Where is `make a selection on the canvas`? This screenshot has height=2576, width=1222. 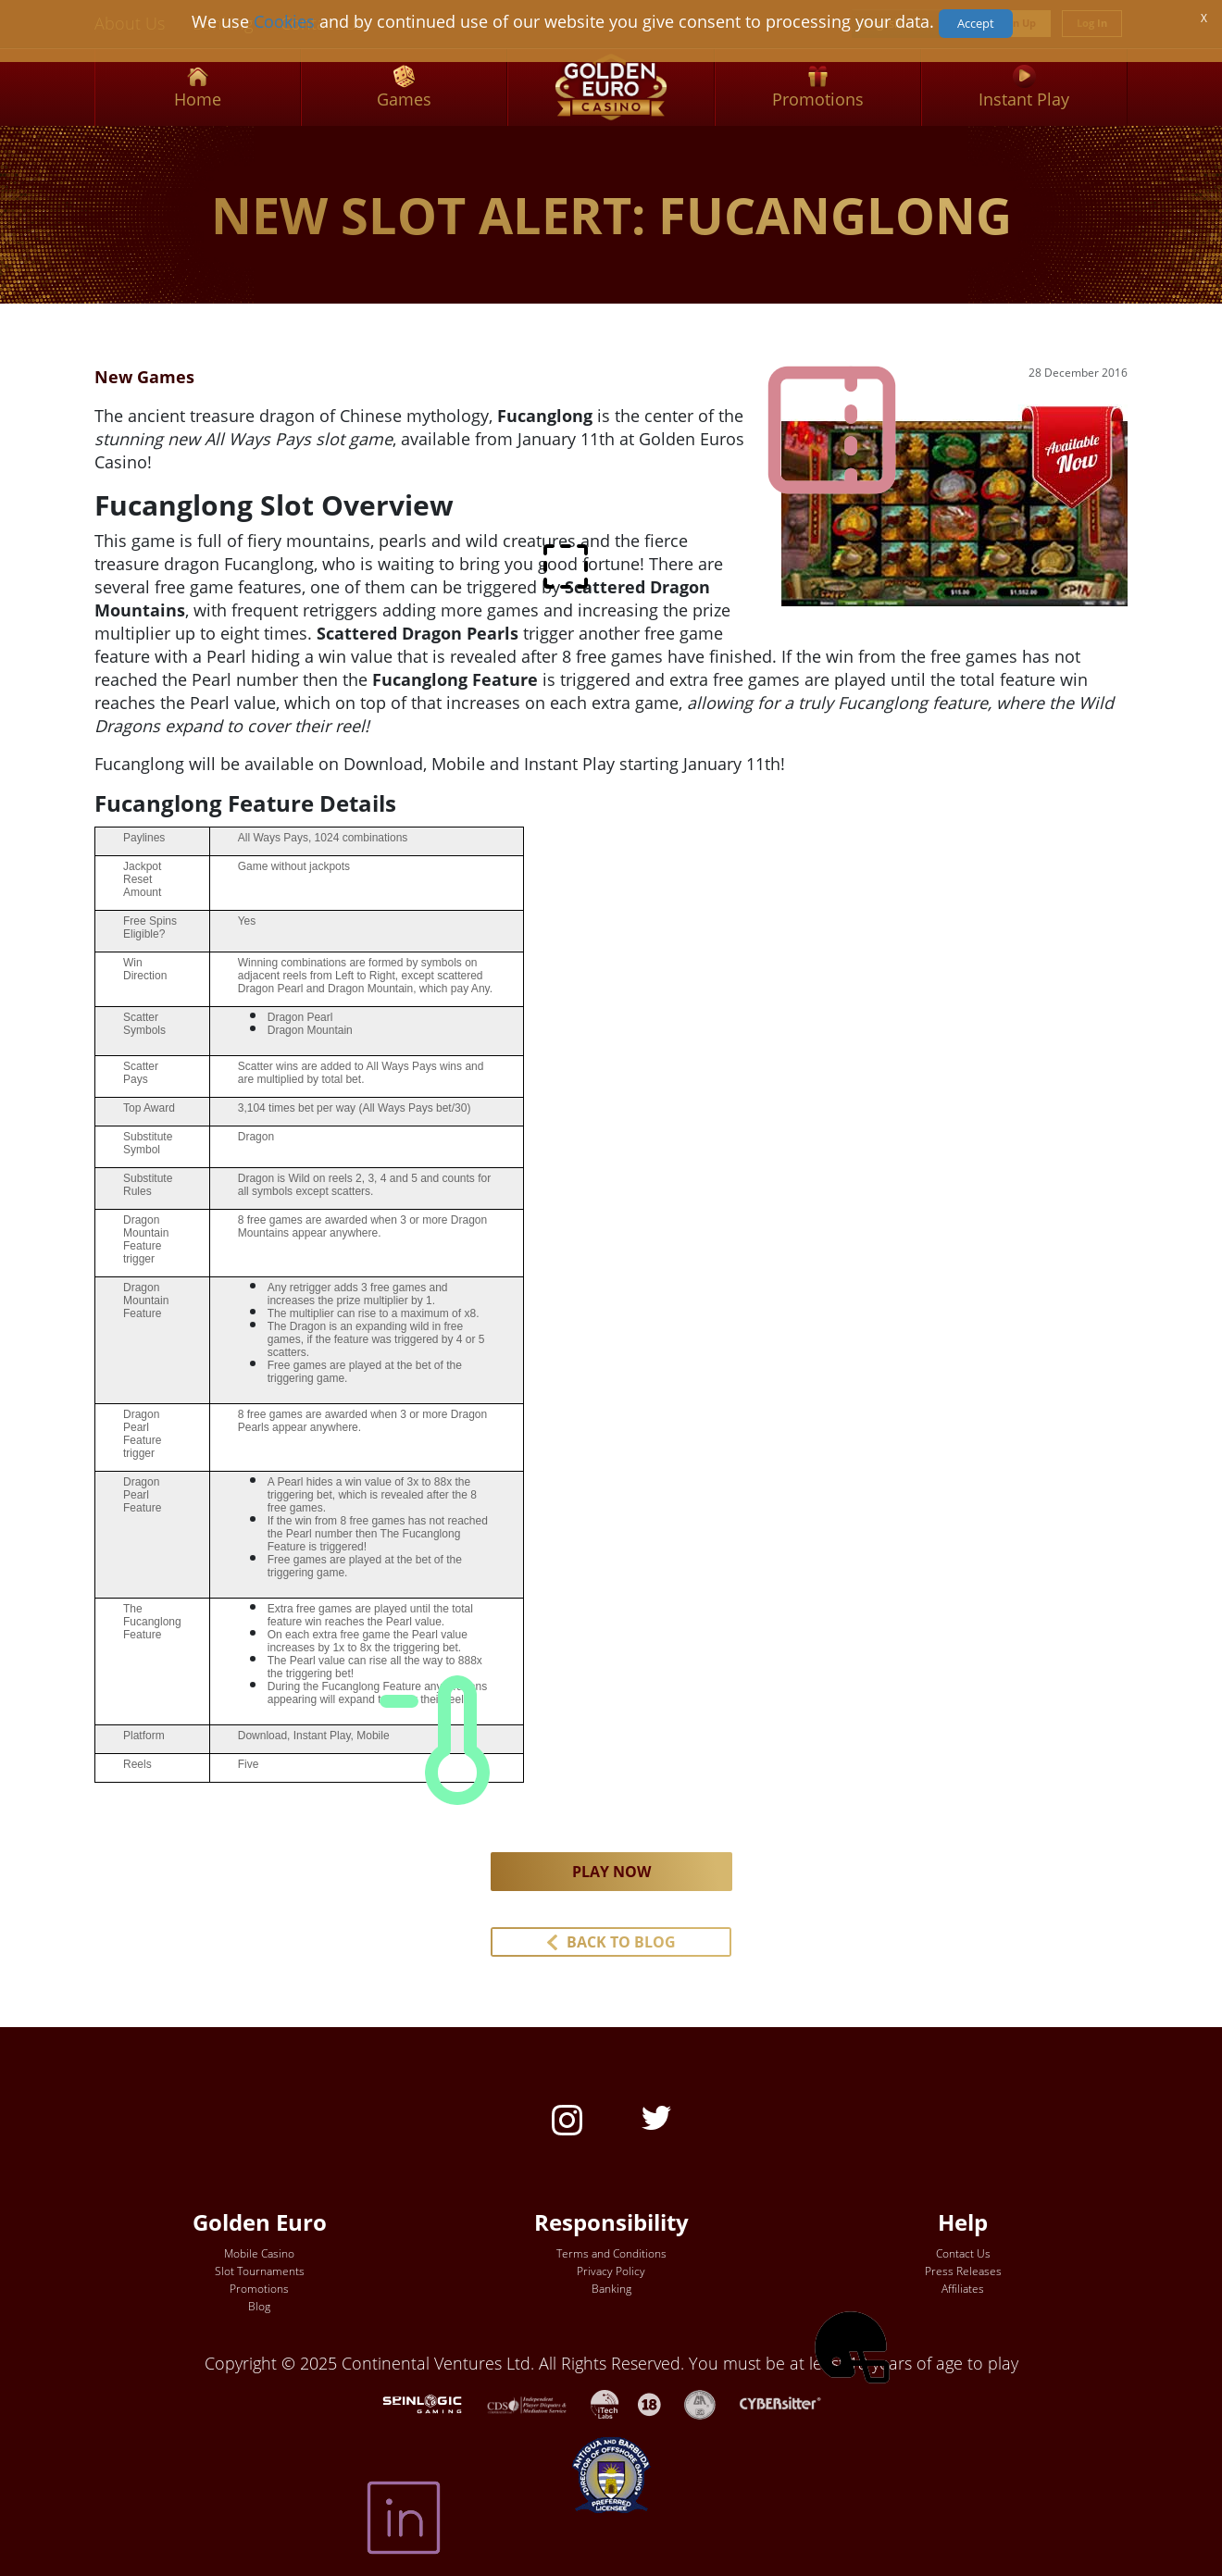 make a selection on the canvas is located at coordinates (566, 566).